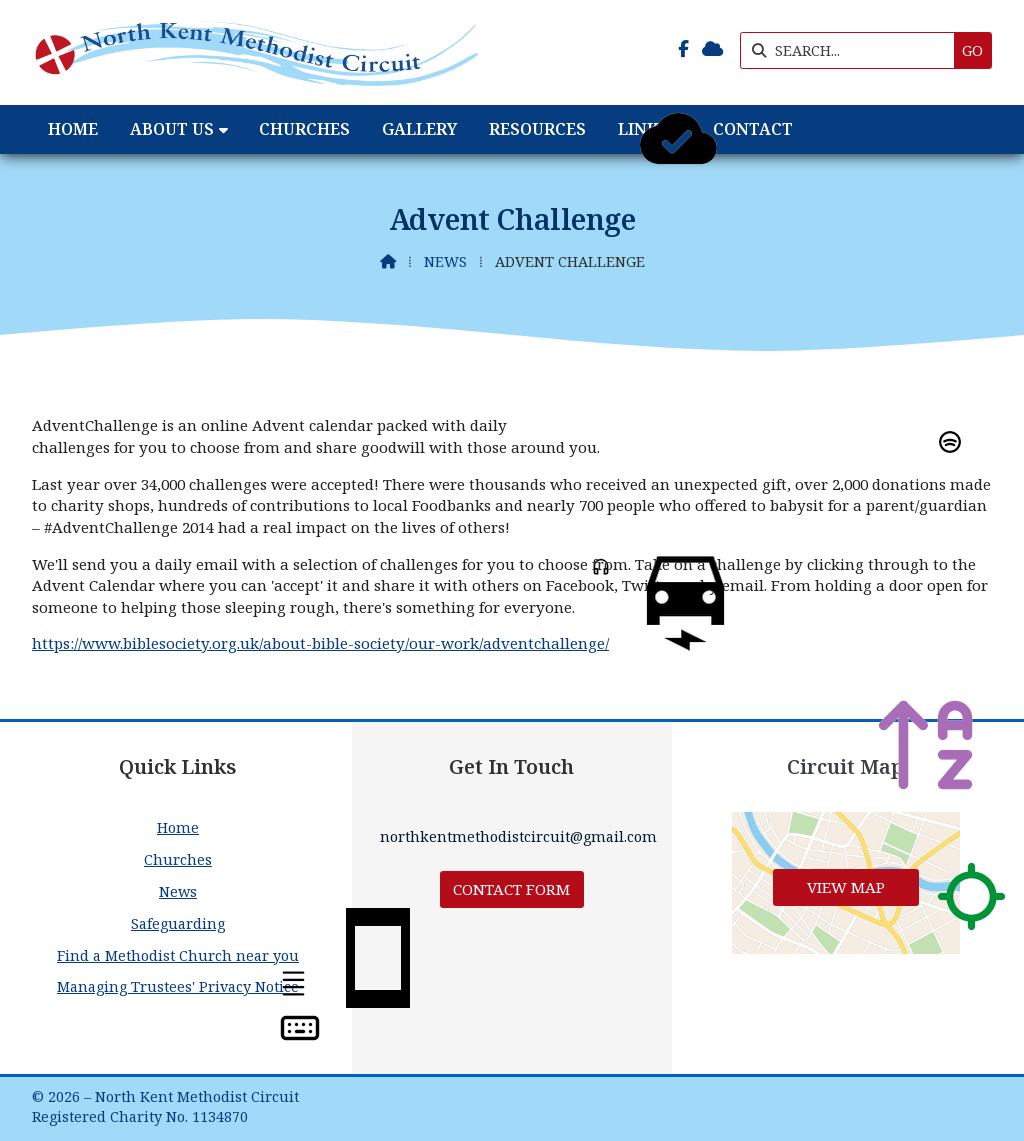 This screenshot has width=1024, height=1141. What do you see at coordinates (601, 568) in the screenshot?
I see `access audio or voice support` at bounding box center [601, 568].